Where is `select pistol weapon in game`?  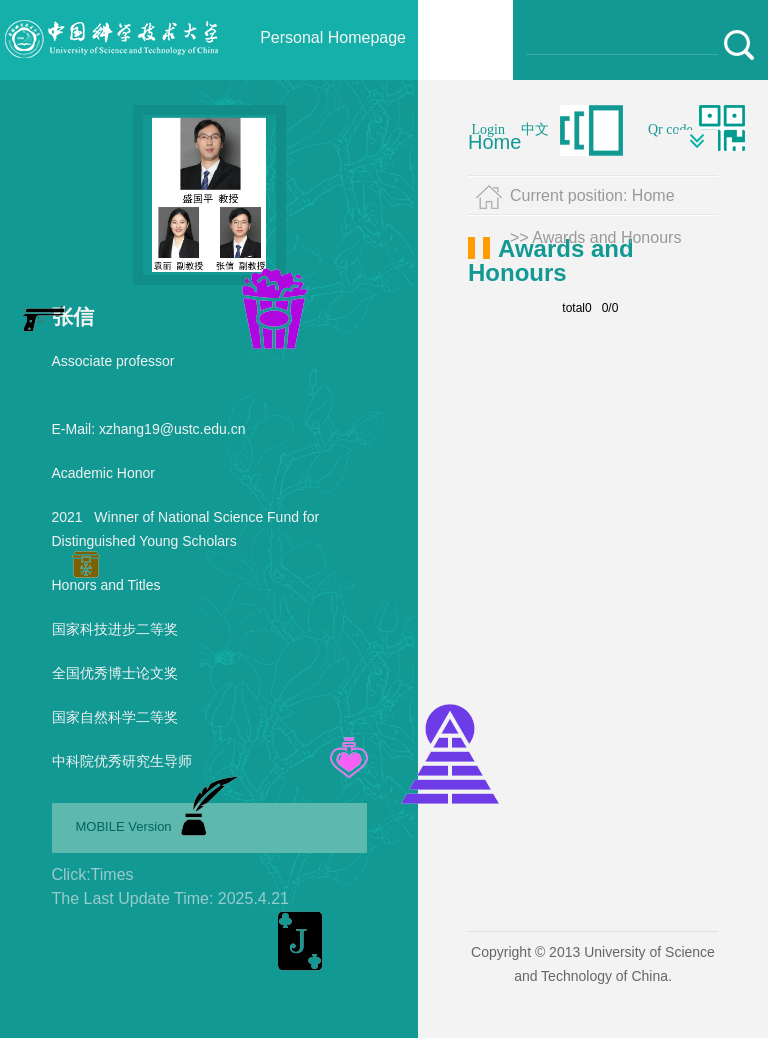 select pistol weapon in game is located at coordinates (43, 318).